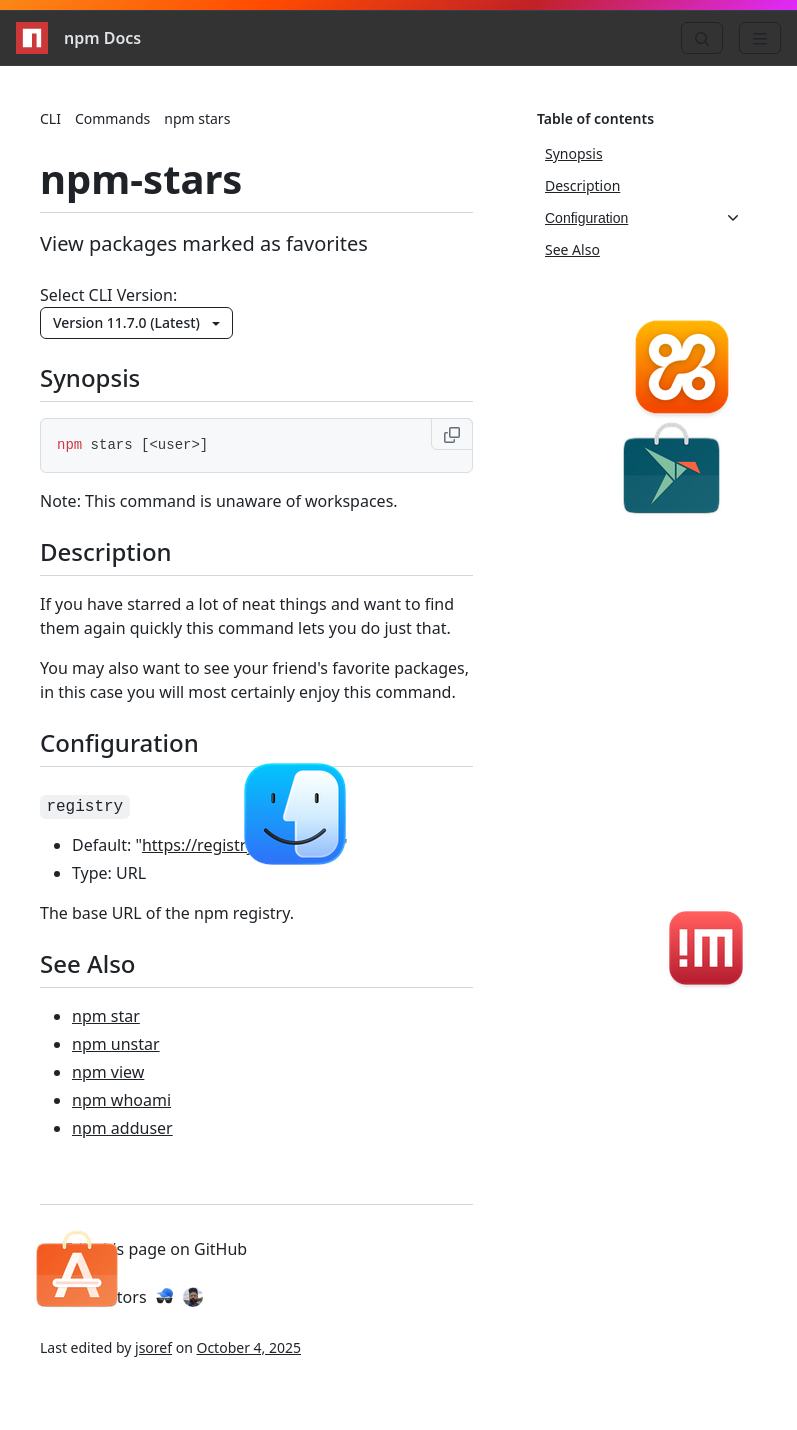  Describe the element at coordinates (77, 1275) in the screenshot. I see `open the ubuntu software center` at that location.